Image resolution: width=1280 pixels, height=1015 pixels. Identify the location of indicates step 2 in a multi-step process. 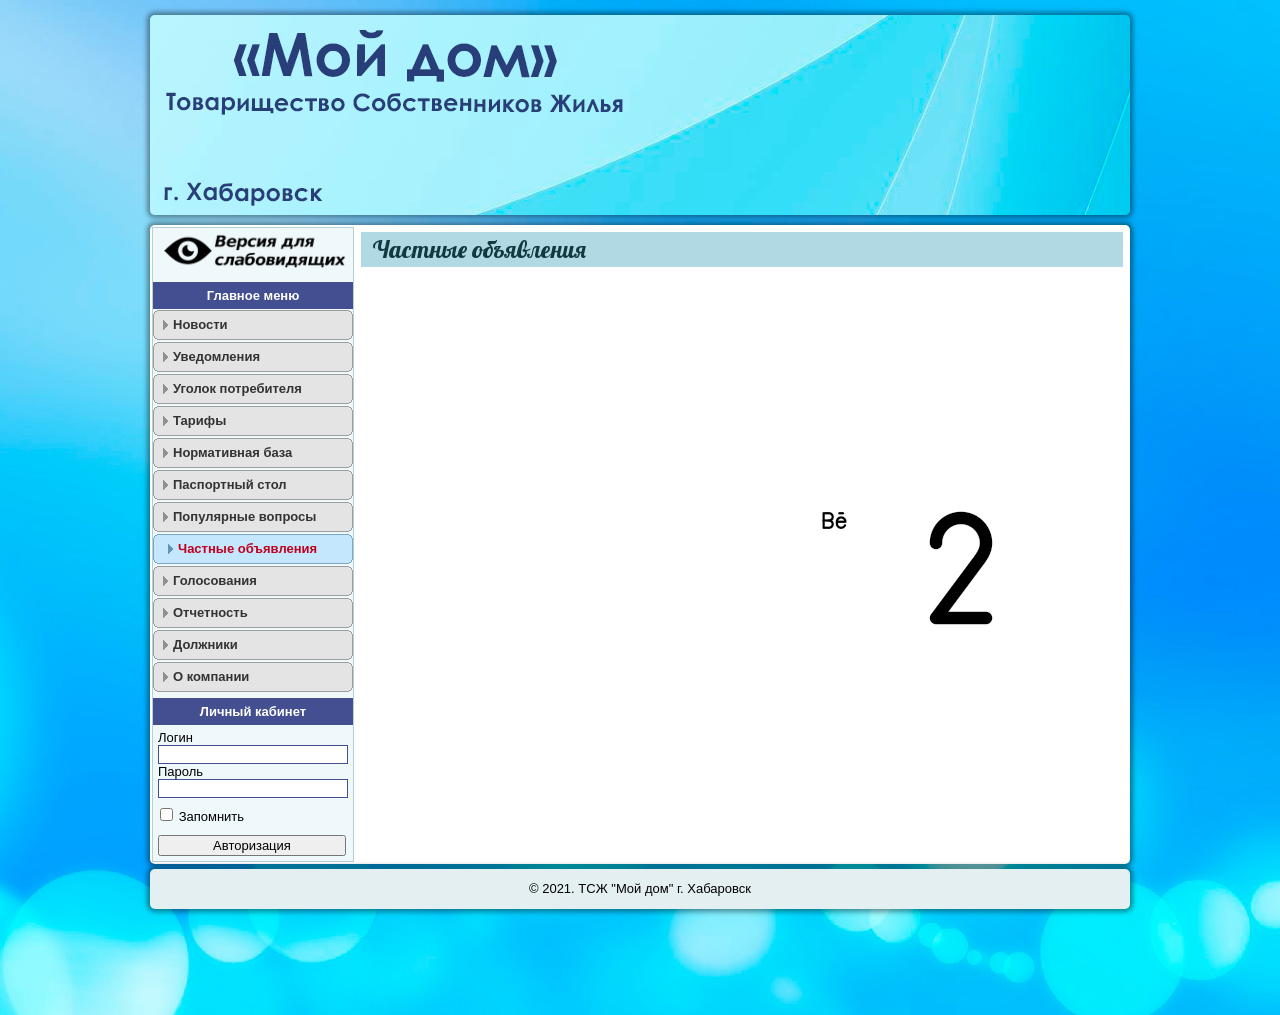
(961, 568).